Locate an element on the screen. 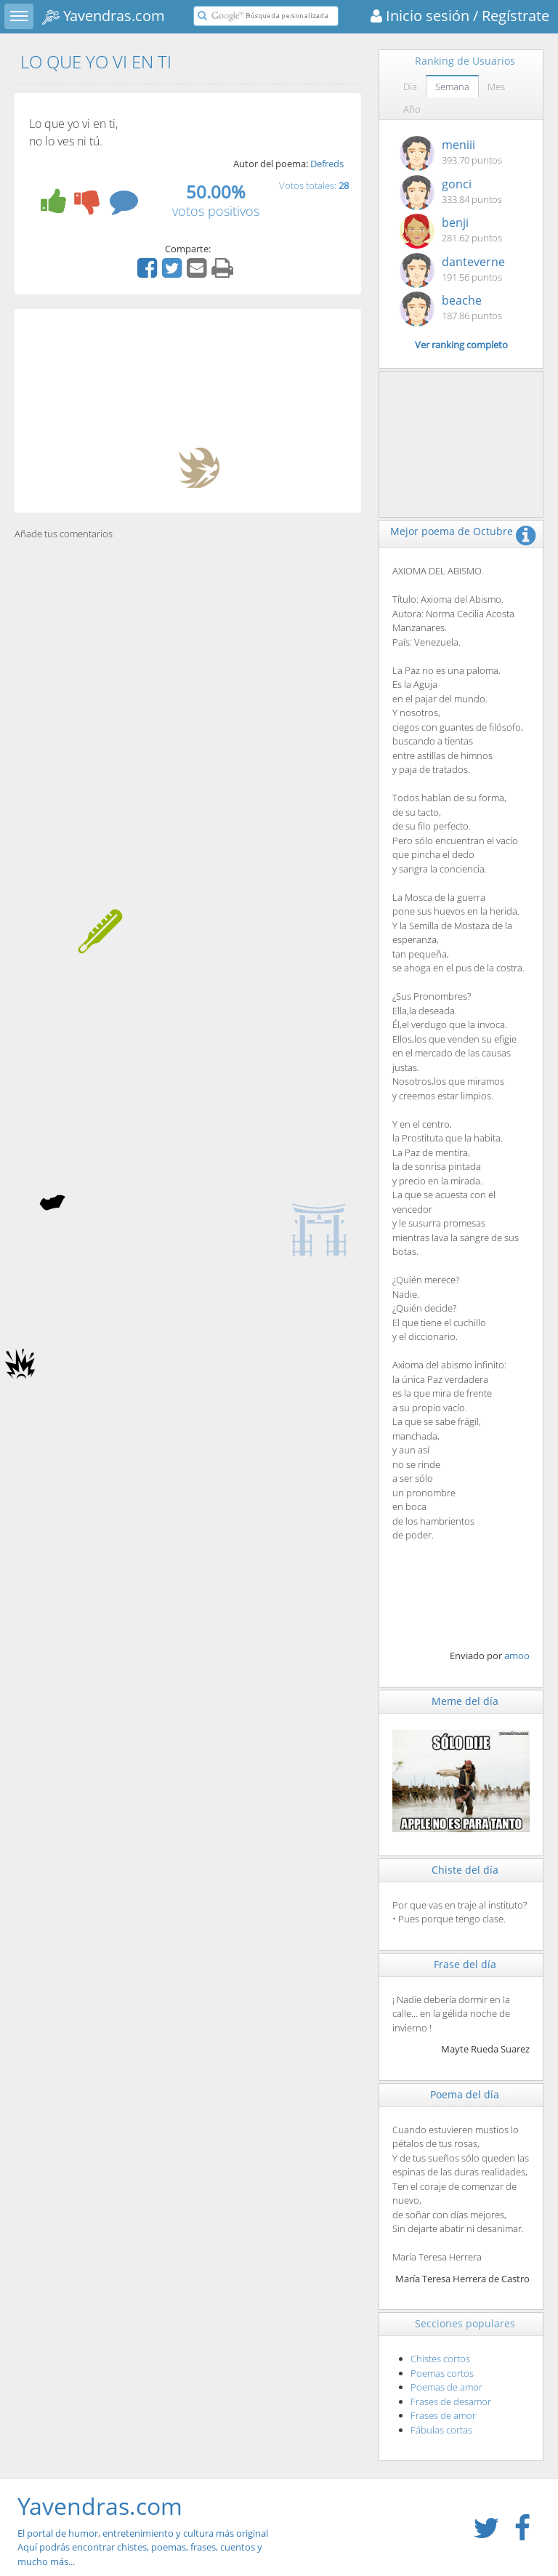 The height and width of the screenshot is (2576, 558). select hungary as your country or region is located at coordinates (52, 1203).